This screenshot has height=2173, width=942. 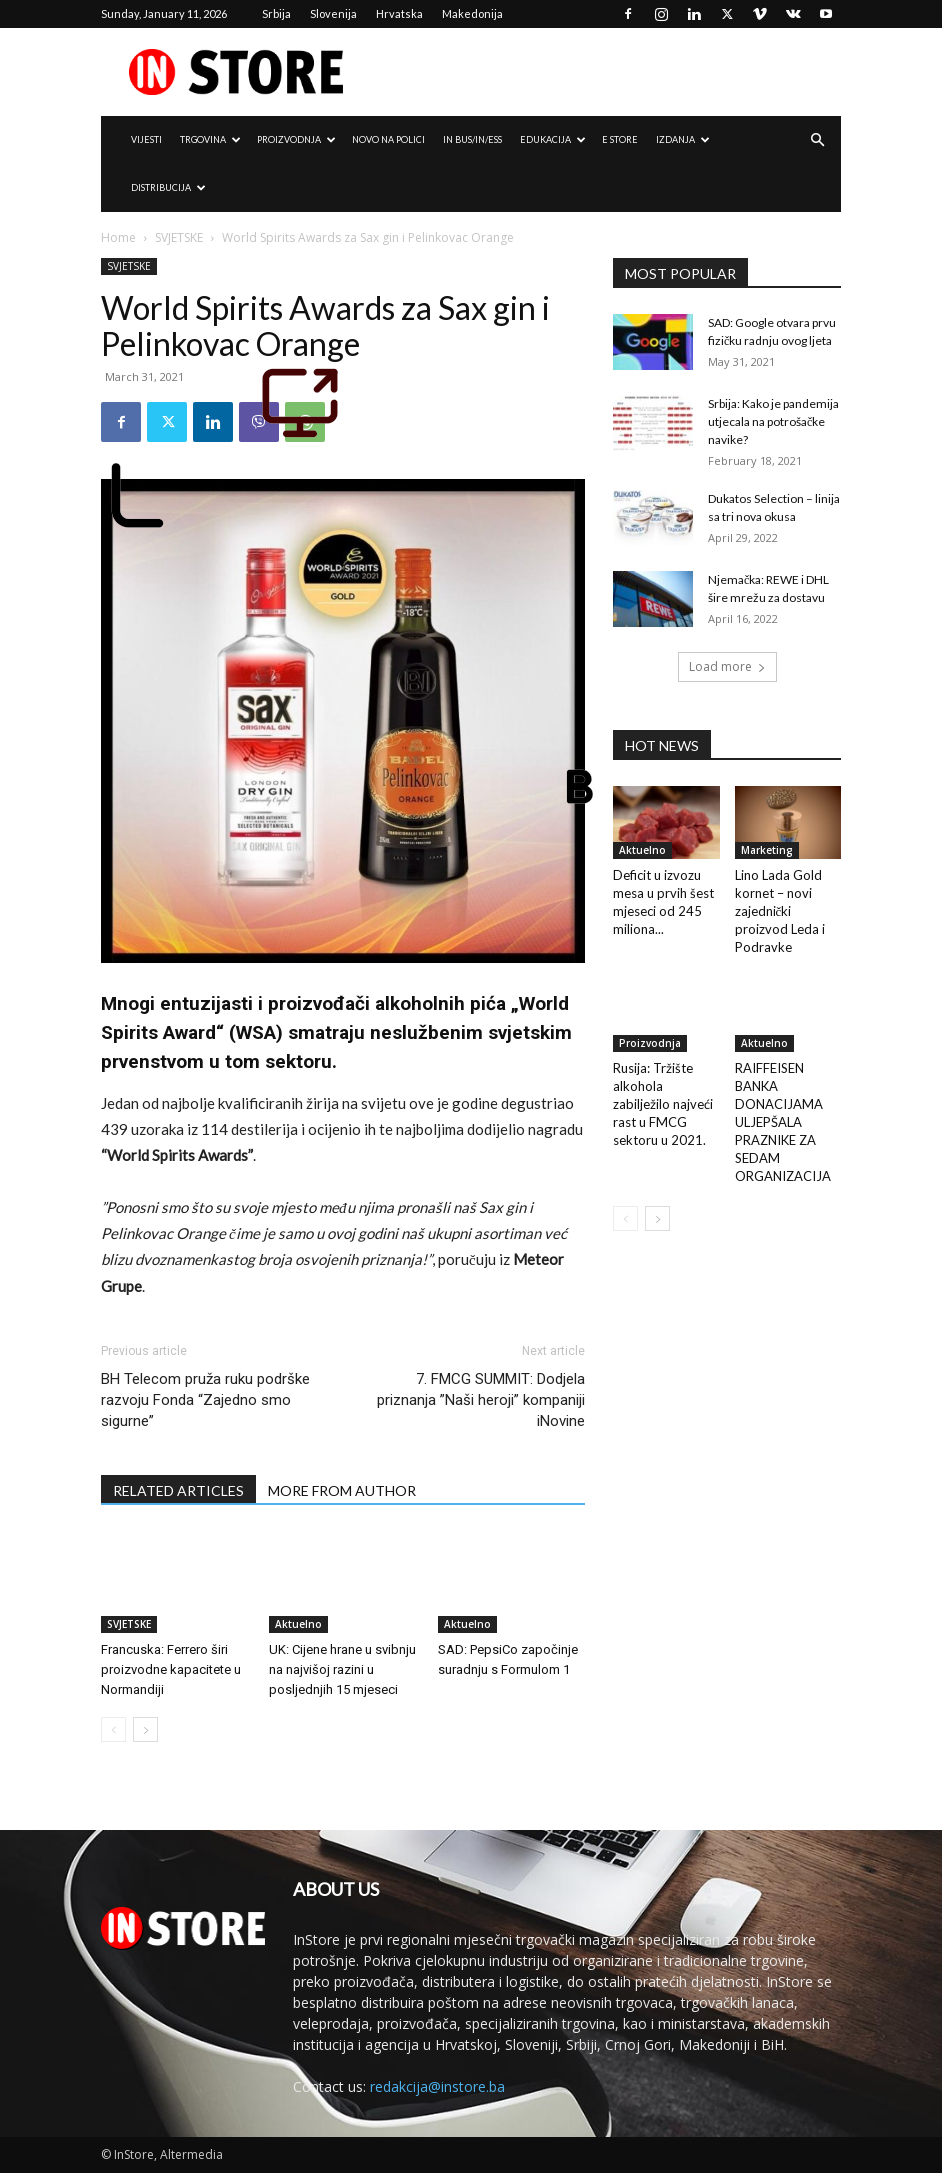 I want to click on apply bold formatting to selected text, so click(x=579, y=789).